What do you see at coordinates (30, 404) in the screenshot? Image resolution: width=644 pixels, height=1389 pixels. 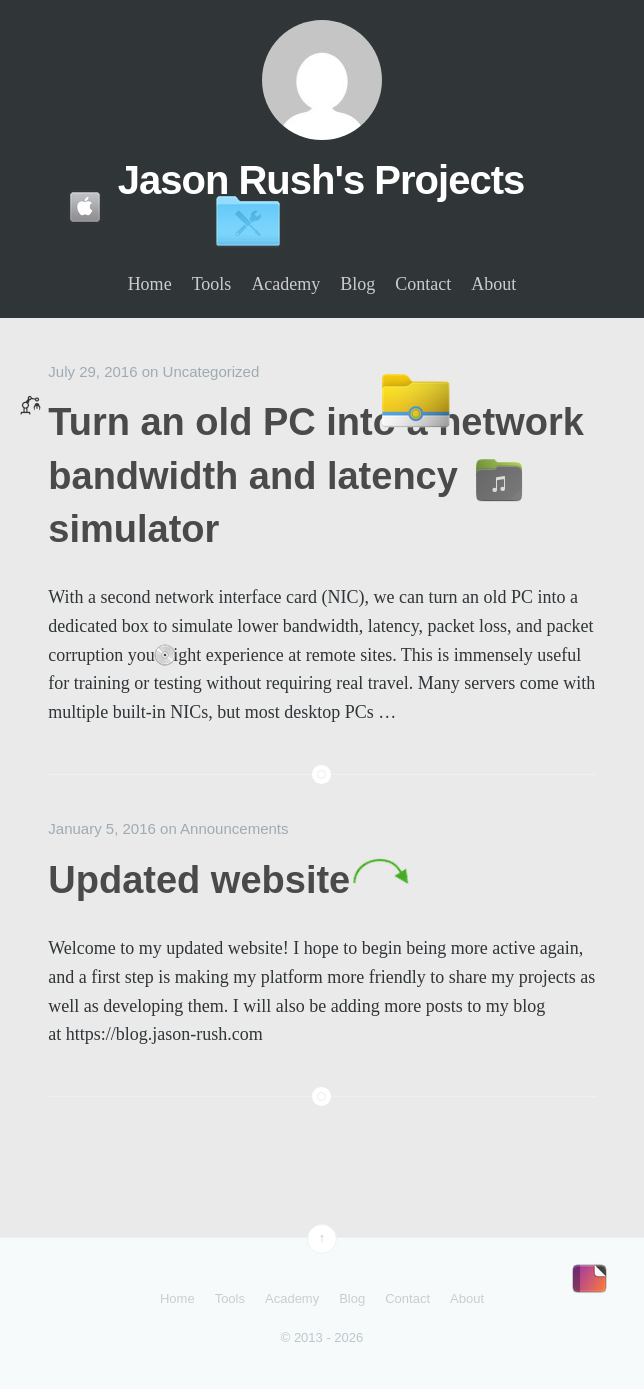 I see `open GNOME Builder IDE` at bounding box center [30, 404].